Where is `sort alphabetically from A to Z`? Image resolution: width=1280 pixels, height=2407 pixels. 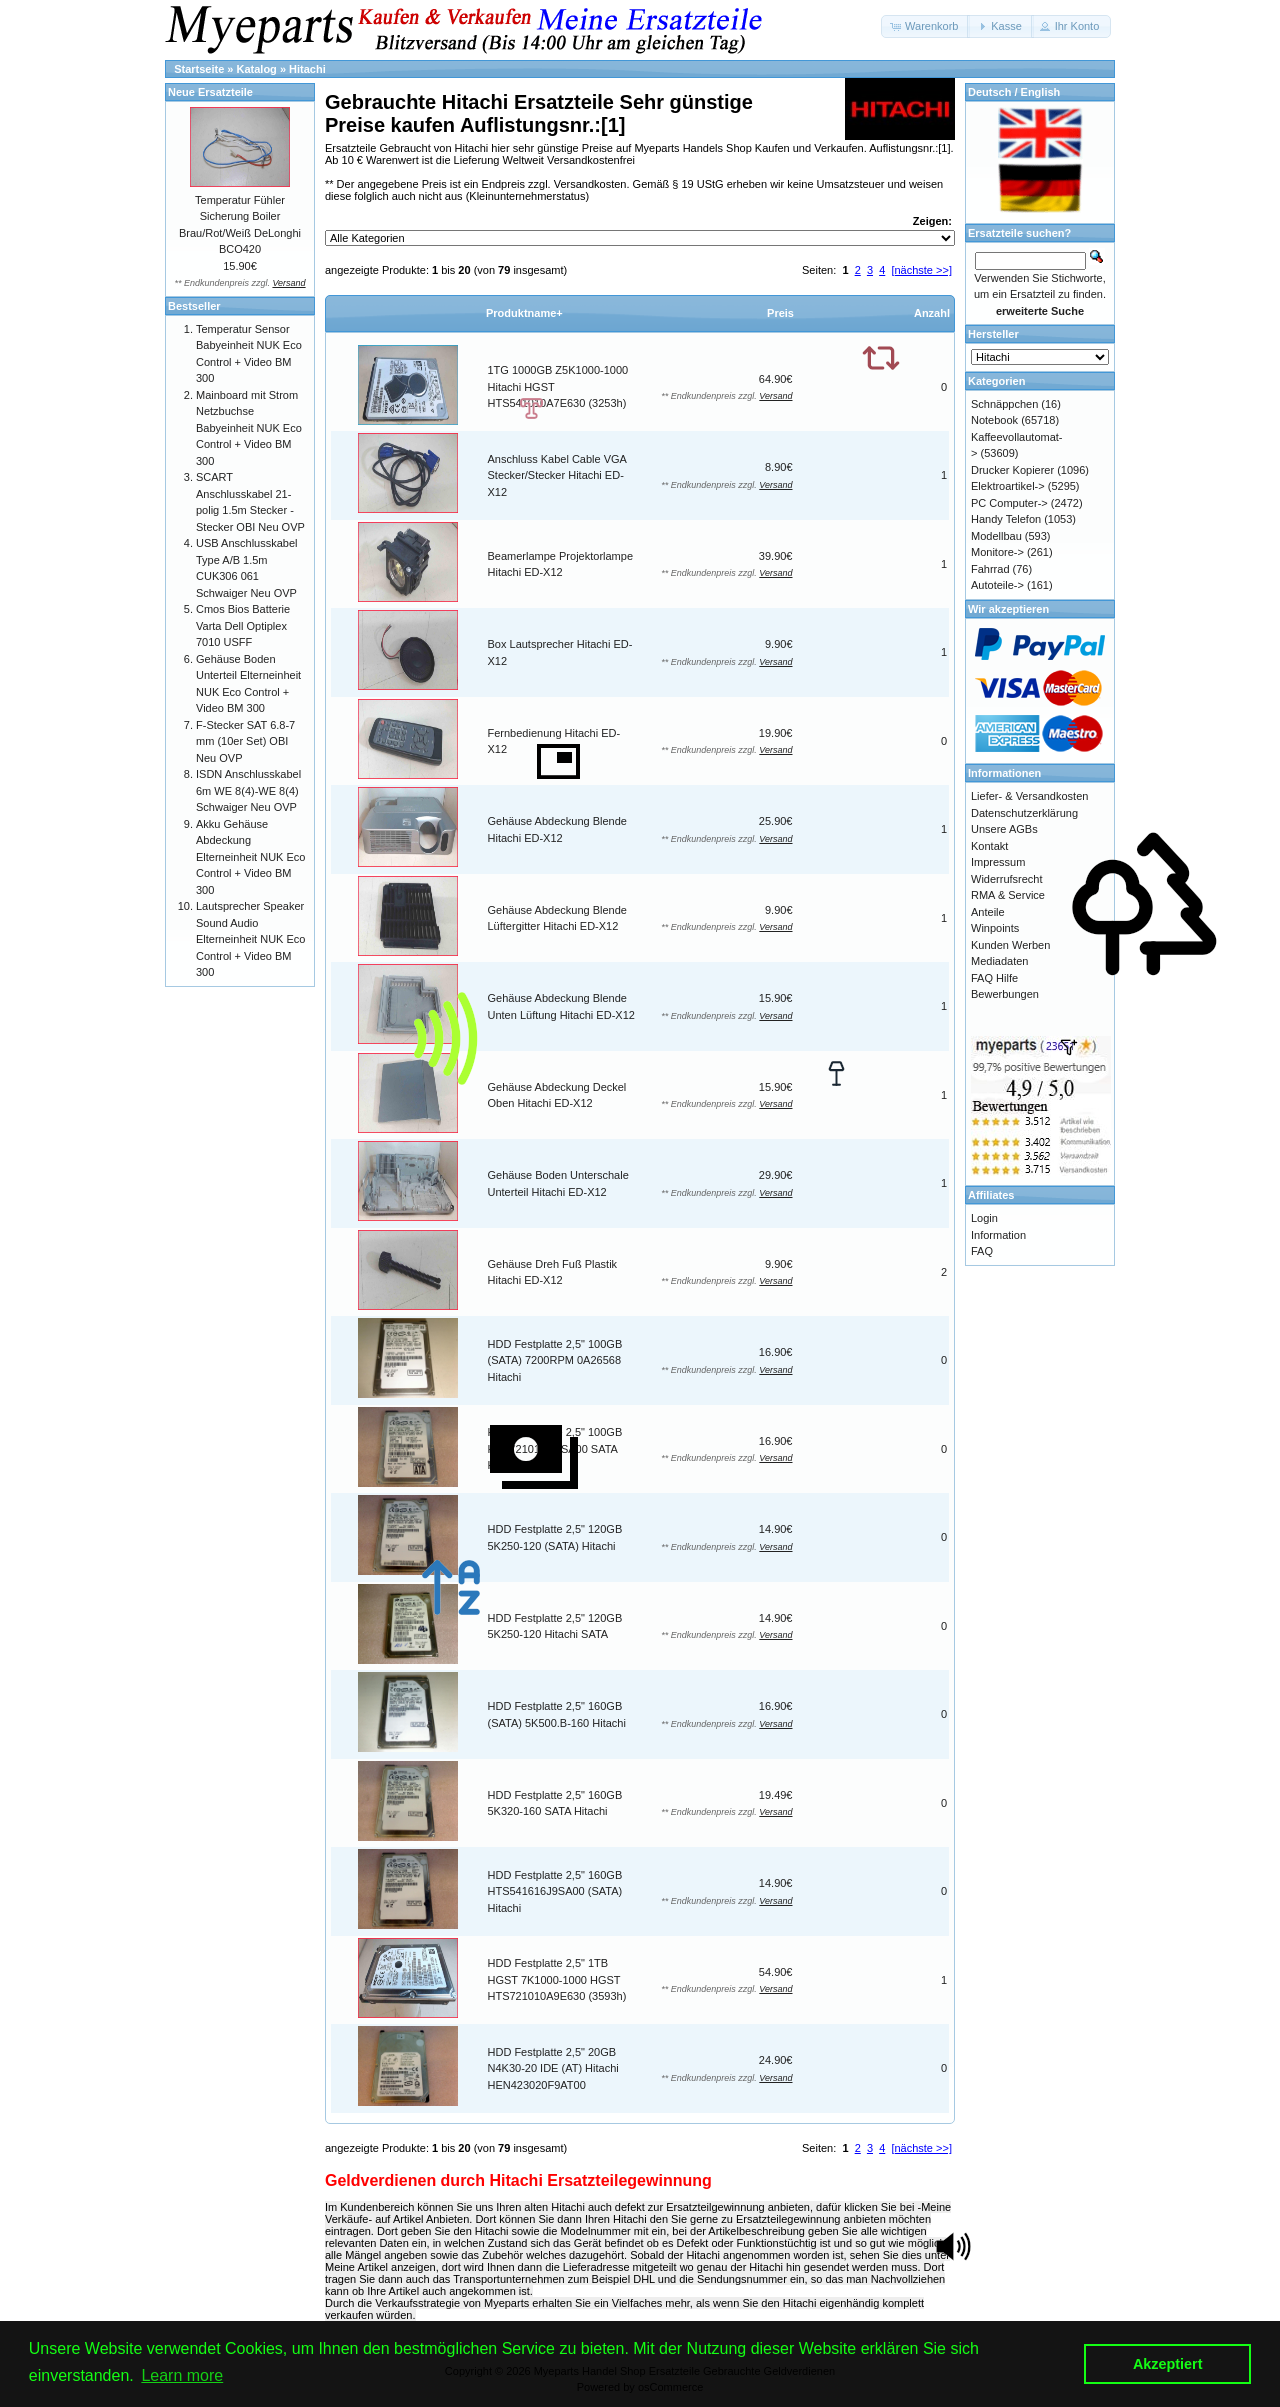
sort alphabetically from A to Z is located at coordinates (452, 1587).